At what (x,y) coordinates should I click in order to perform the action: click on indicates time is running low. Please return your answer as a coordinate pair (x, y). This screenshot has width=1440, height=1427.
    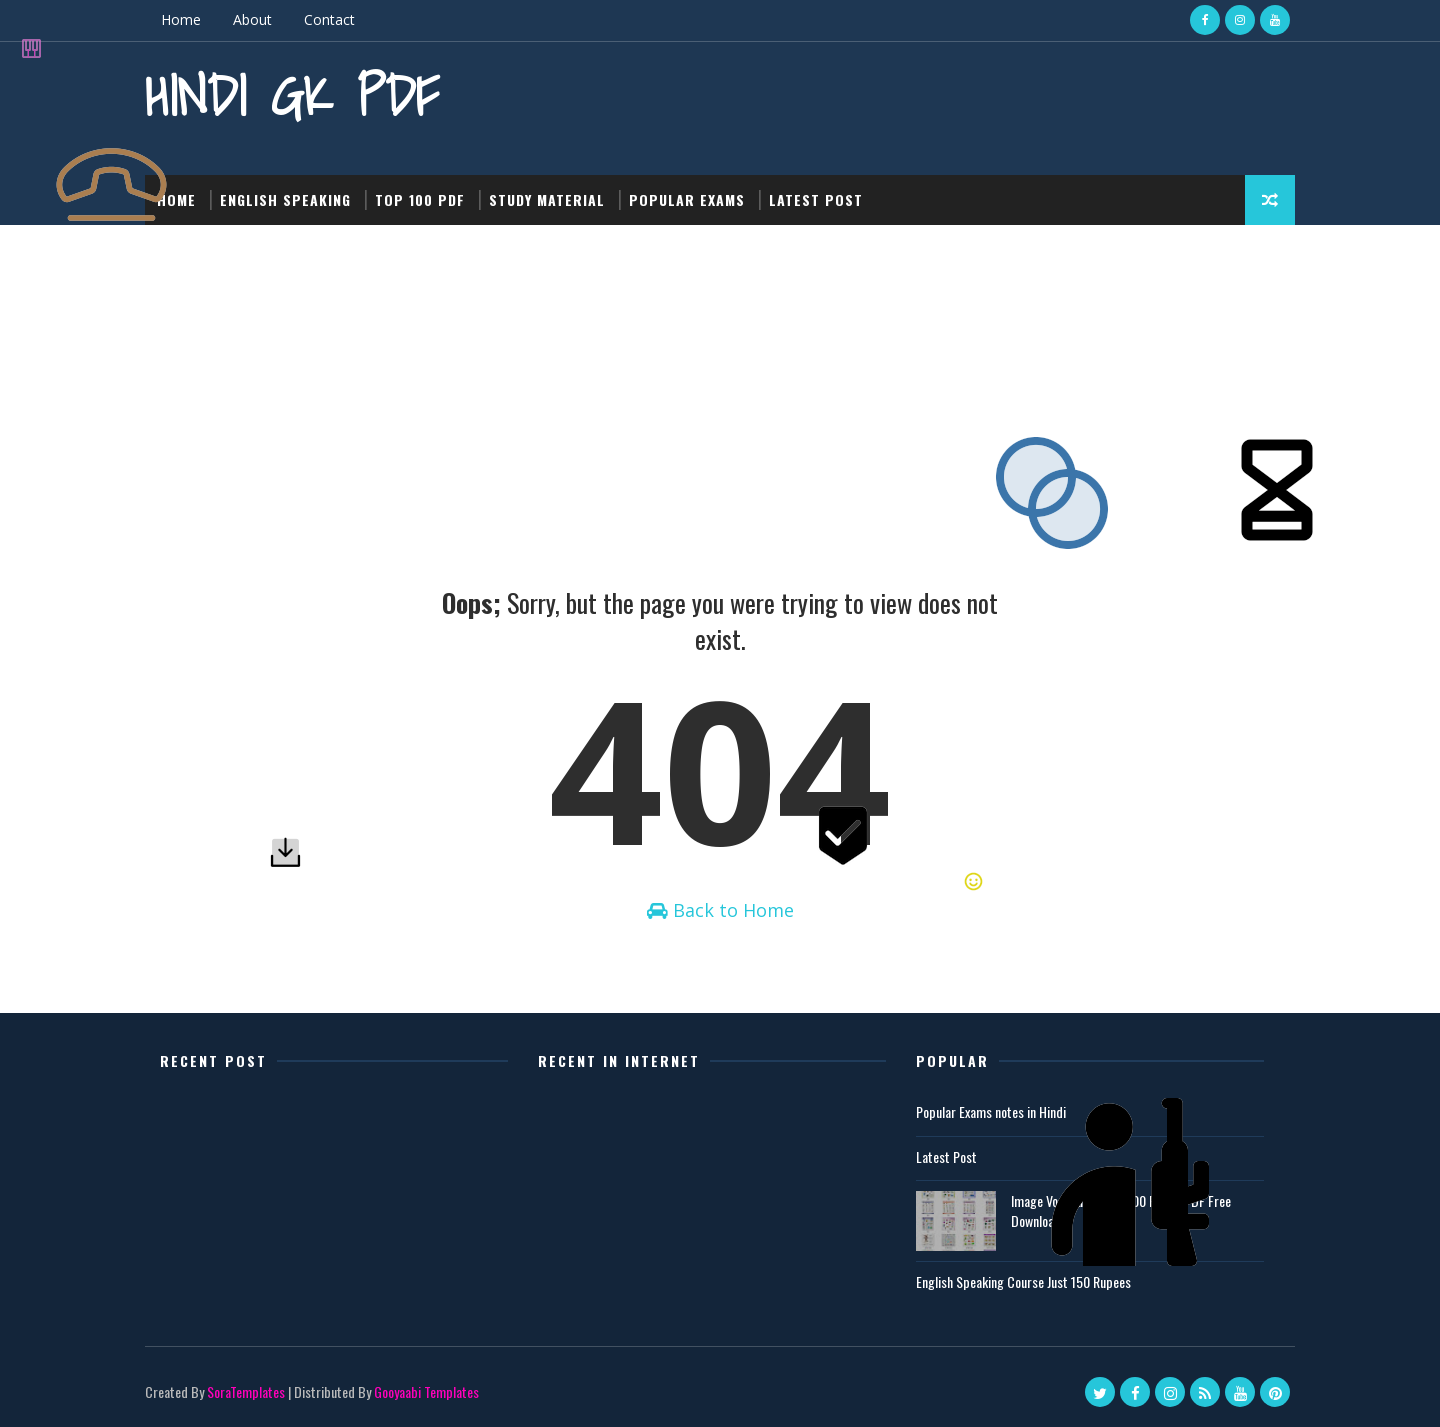
    Looking at the image, I should click on (1277, 490).